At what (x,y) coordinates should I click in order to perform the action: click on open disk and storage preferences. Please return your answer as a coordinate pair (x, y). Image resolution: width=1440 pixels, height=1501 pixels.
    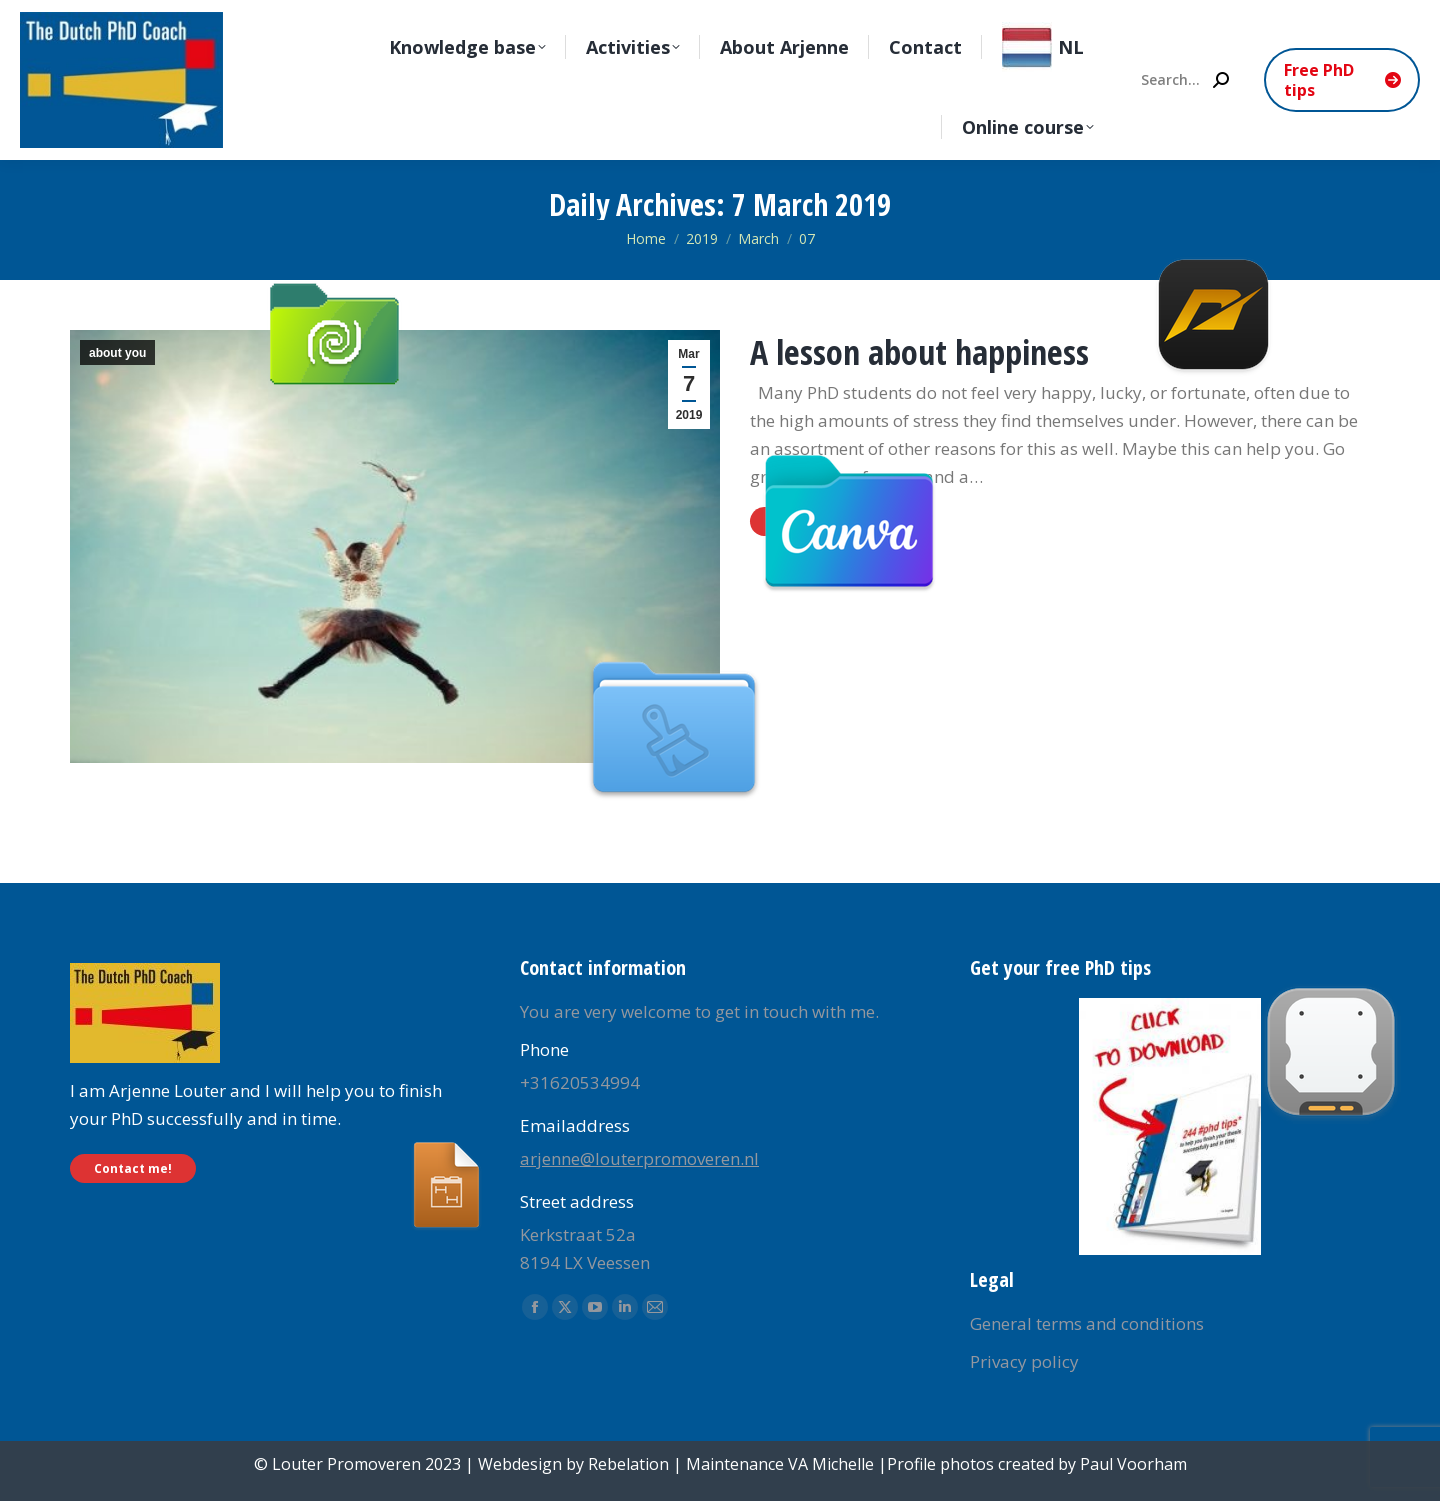
    Looking at the image, I should click on (1331, 1054).